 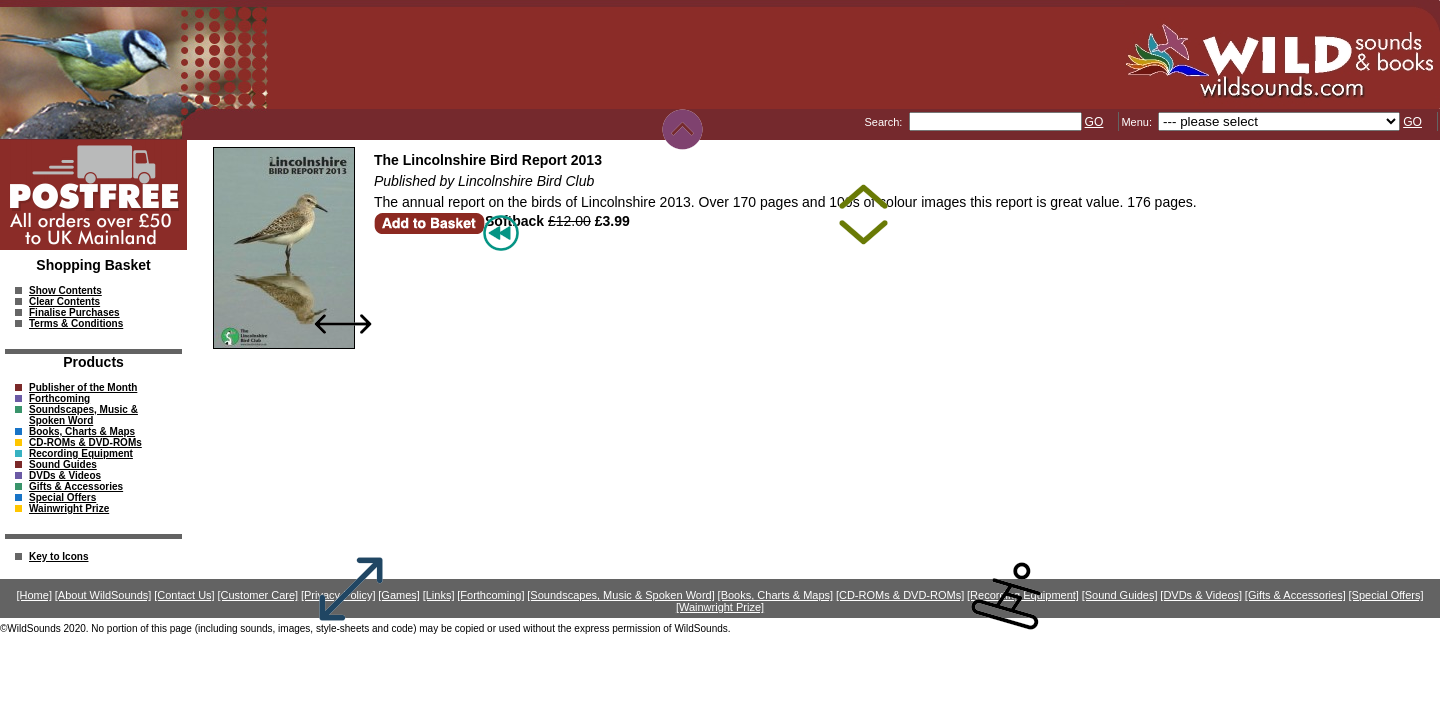 What do you see at coordinates (1010, 596) in the screenshot?
I see `access snowboarding or winter sports content` at bounding box center [1010, 596].